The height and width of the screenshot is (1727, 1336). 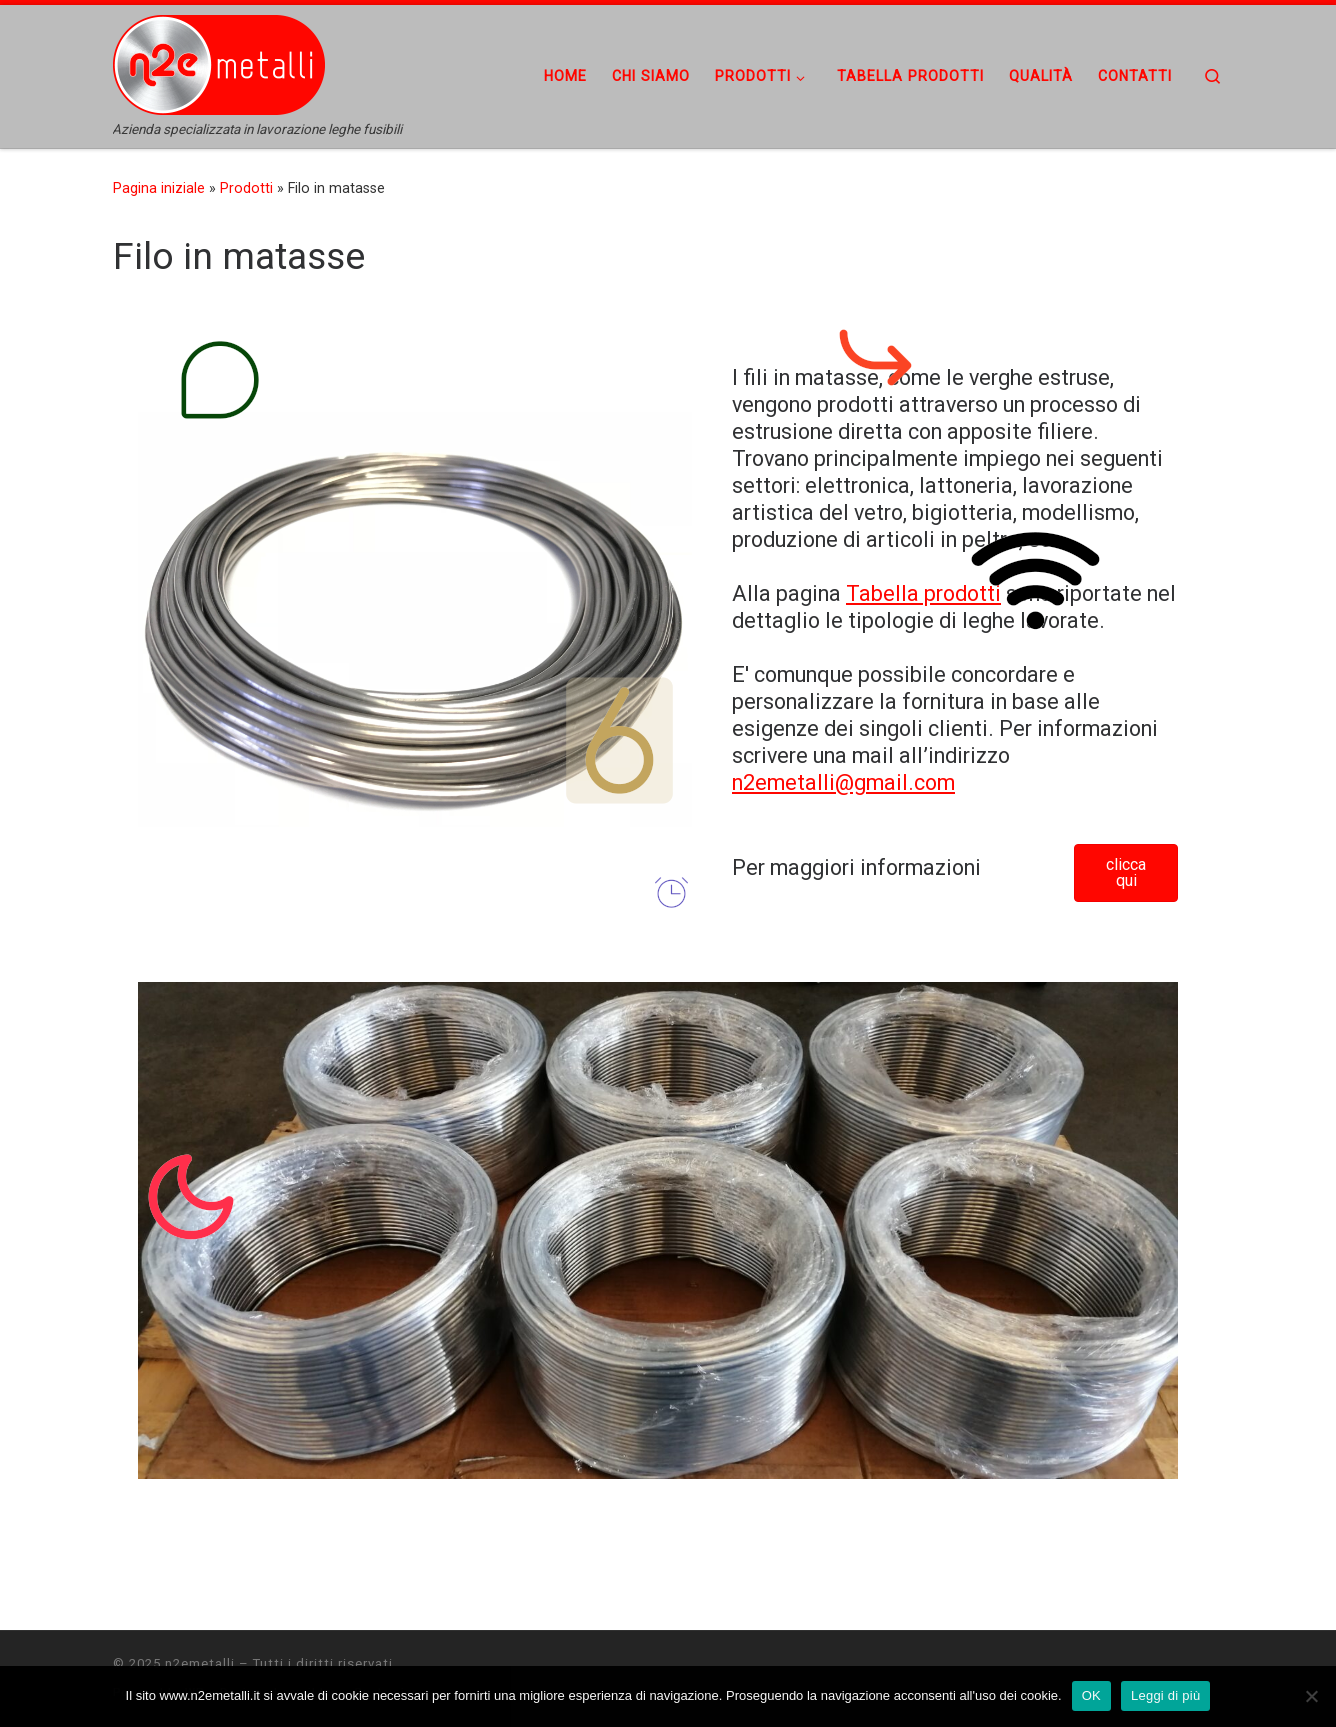 What do you see at coordinates (218, 381) in the screenshot?
I see `open chat or messaging` at bounding box center [218, 381].